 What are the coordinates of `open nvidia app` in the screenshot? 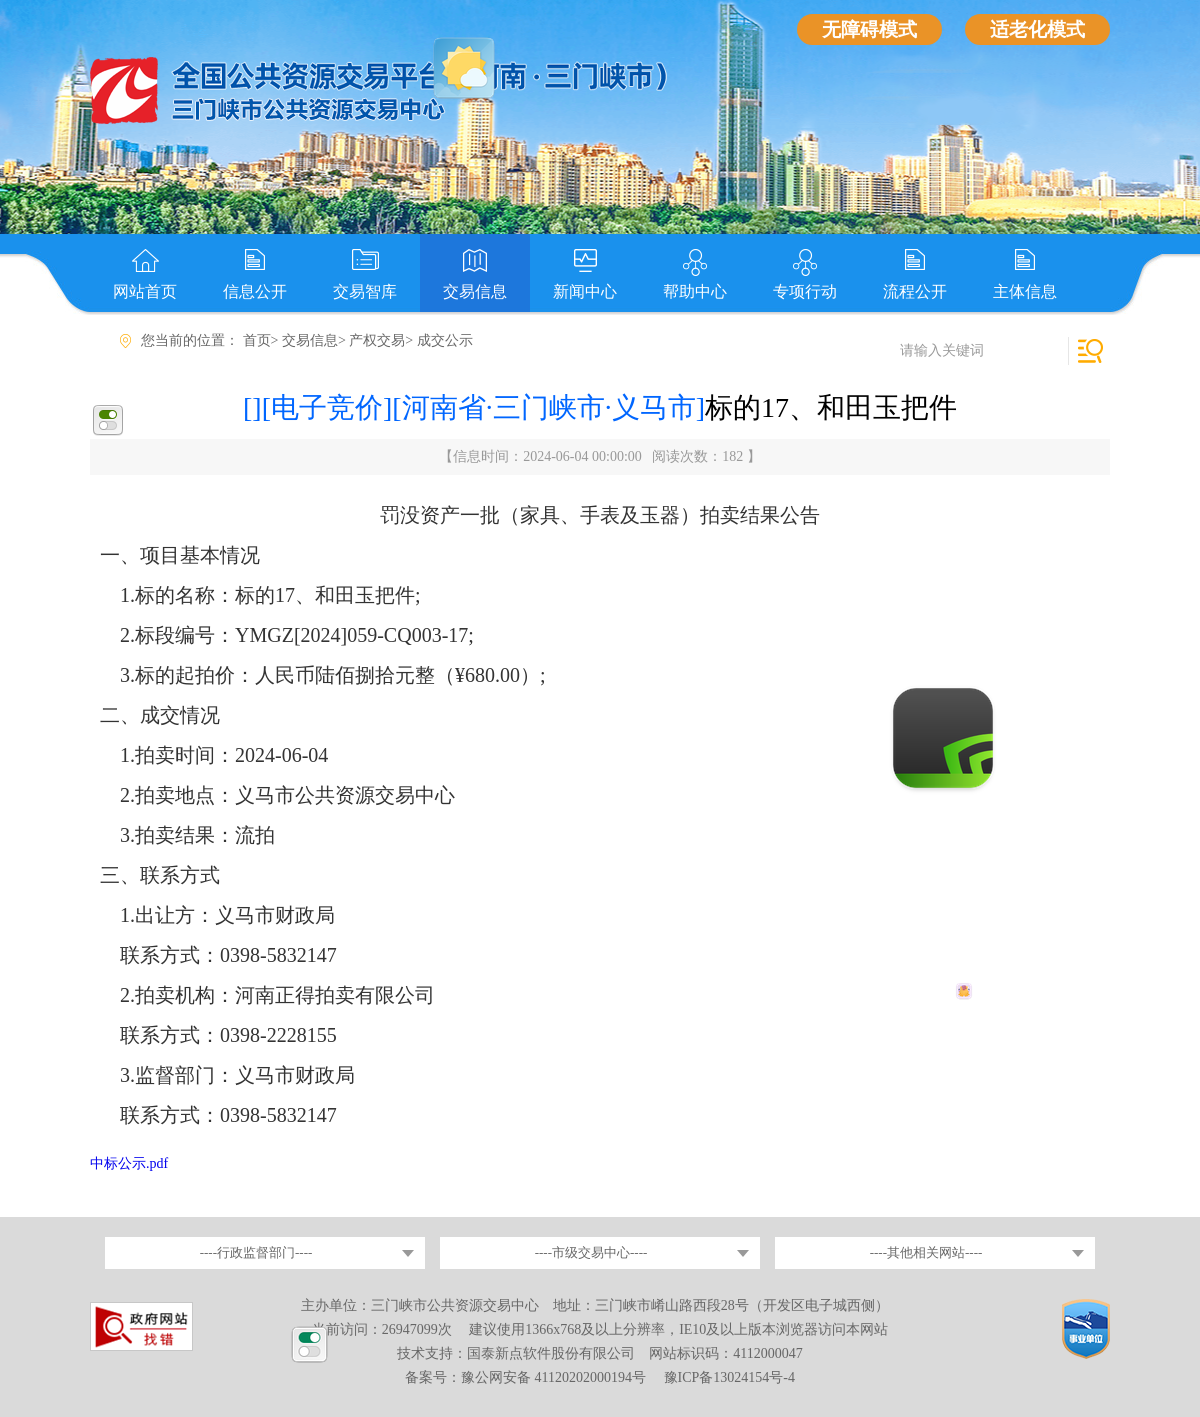 It's located at (943, 738).